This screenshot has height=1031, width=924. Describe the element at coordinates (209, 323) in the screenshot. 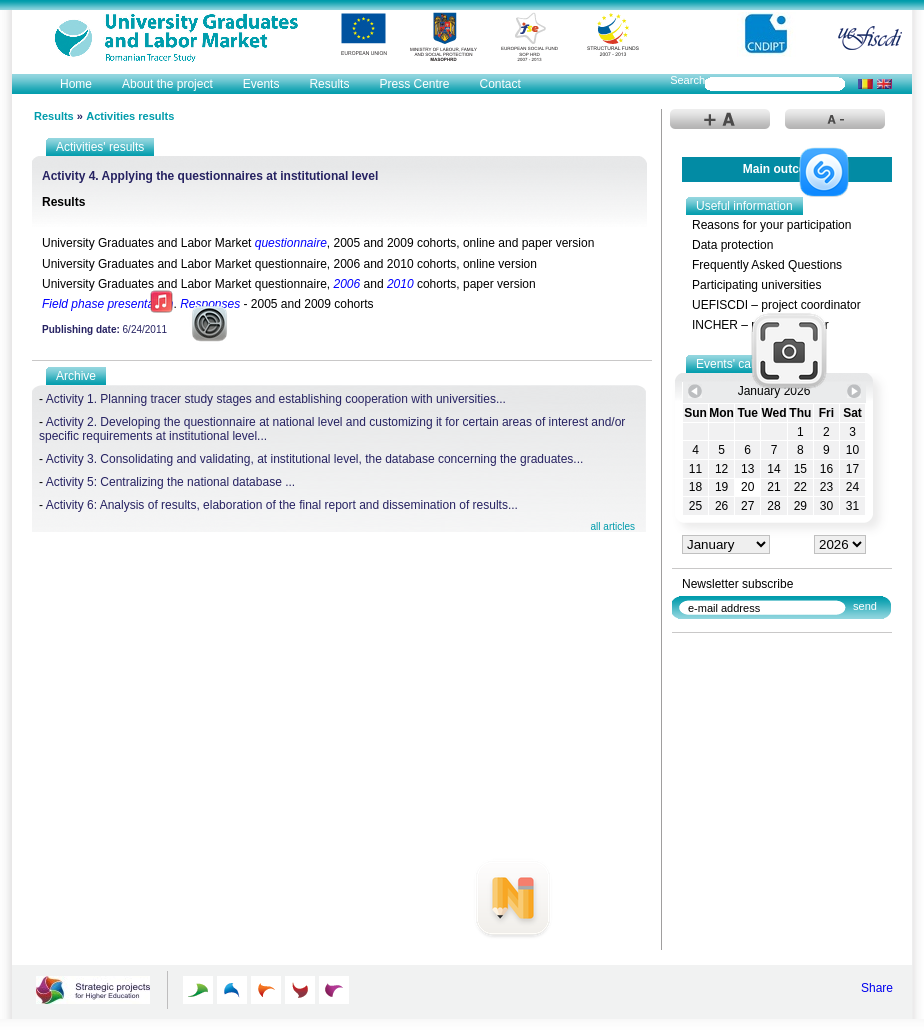

I see `open system settings` at that location.